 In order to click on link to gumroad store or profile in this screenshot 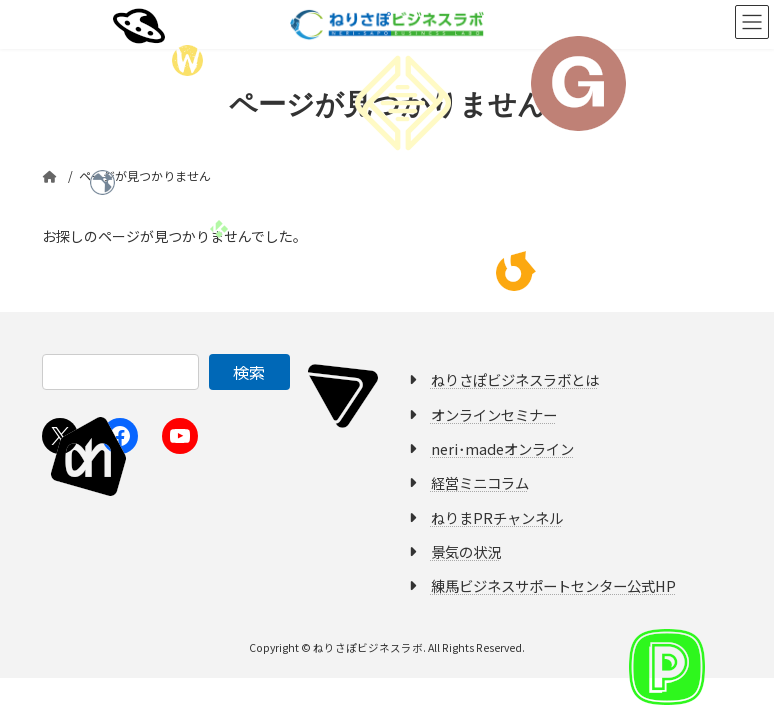, I will do `click(578, 83)`.